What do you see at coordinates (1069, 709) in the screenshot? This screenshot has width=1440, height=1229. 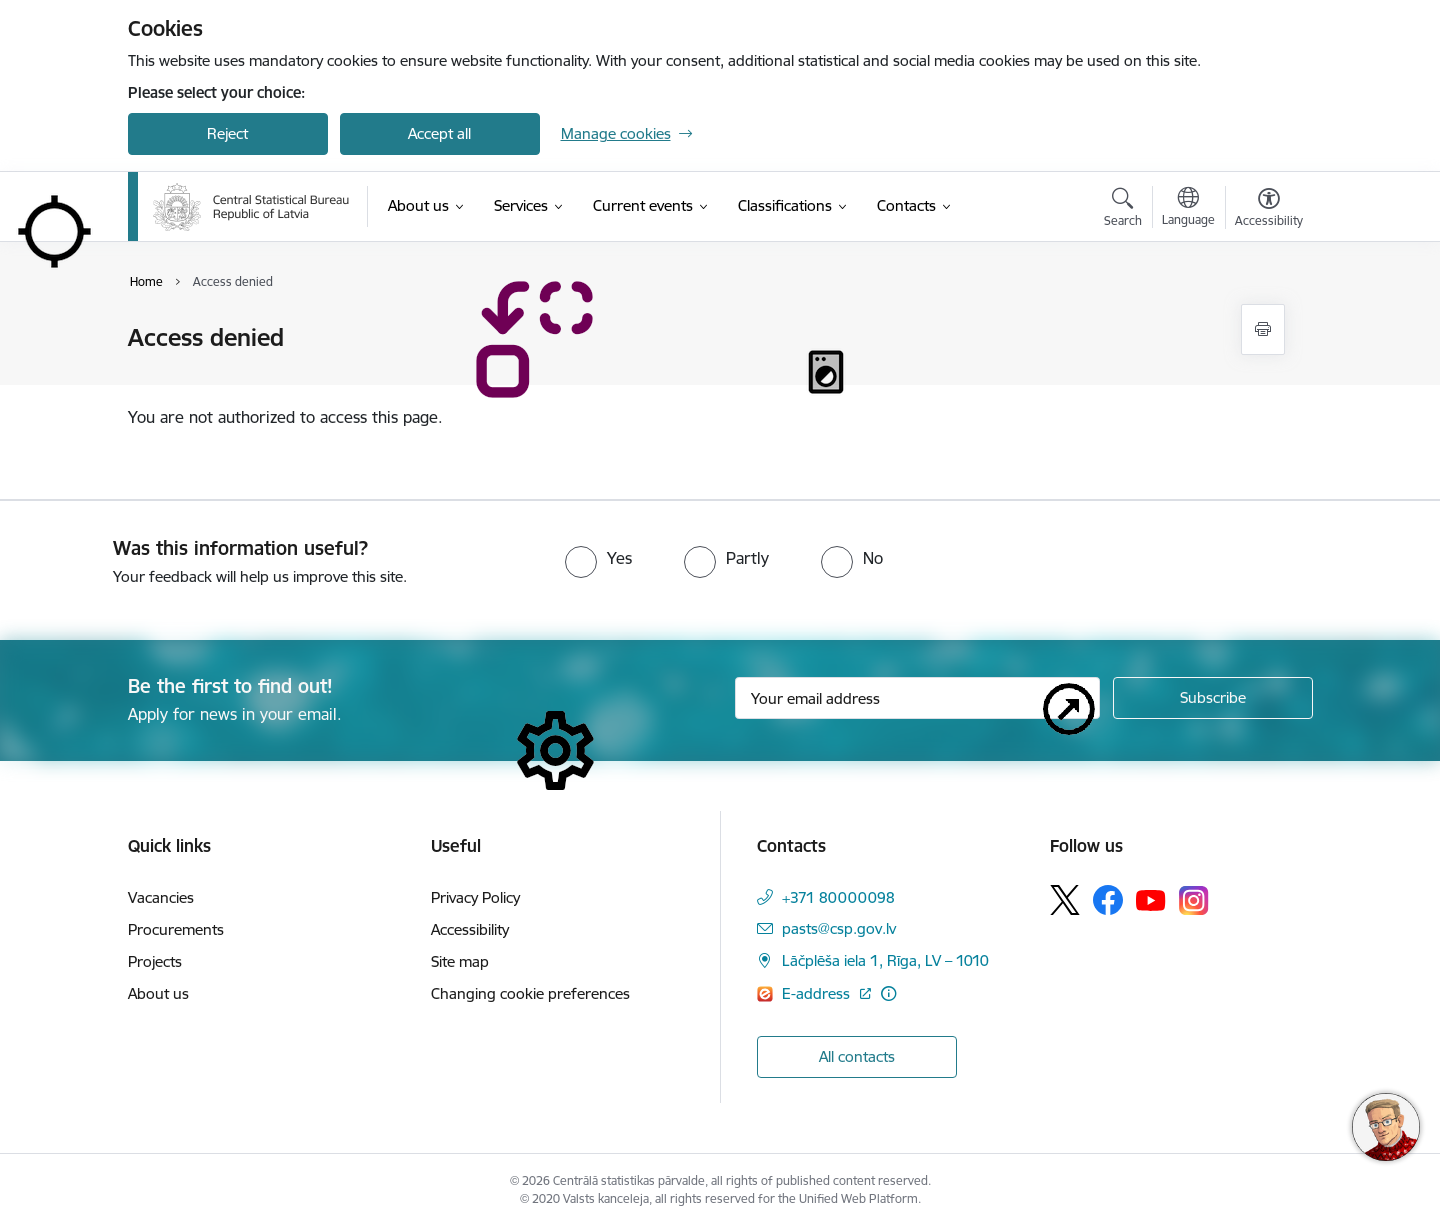 I see `open link in new window or external site` at bounding box center [1069, 709].